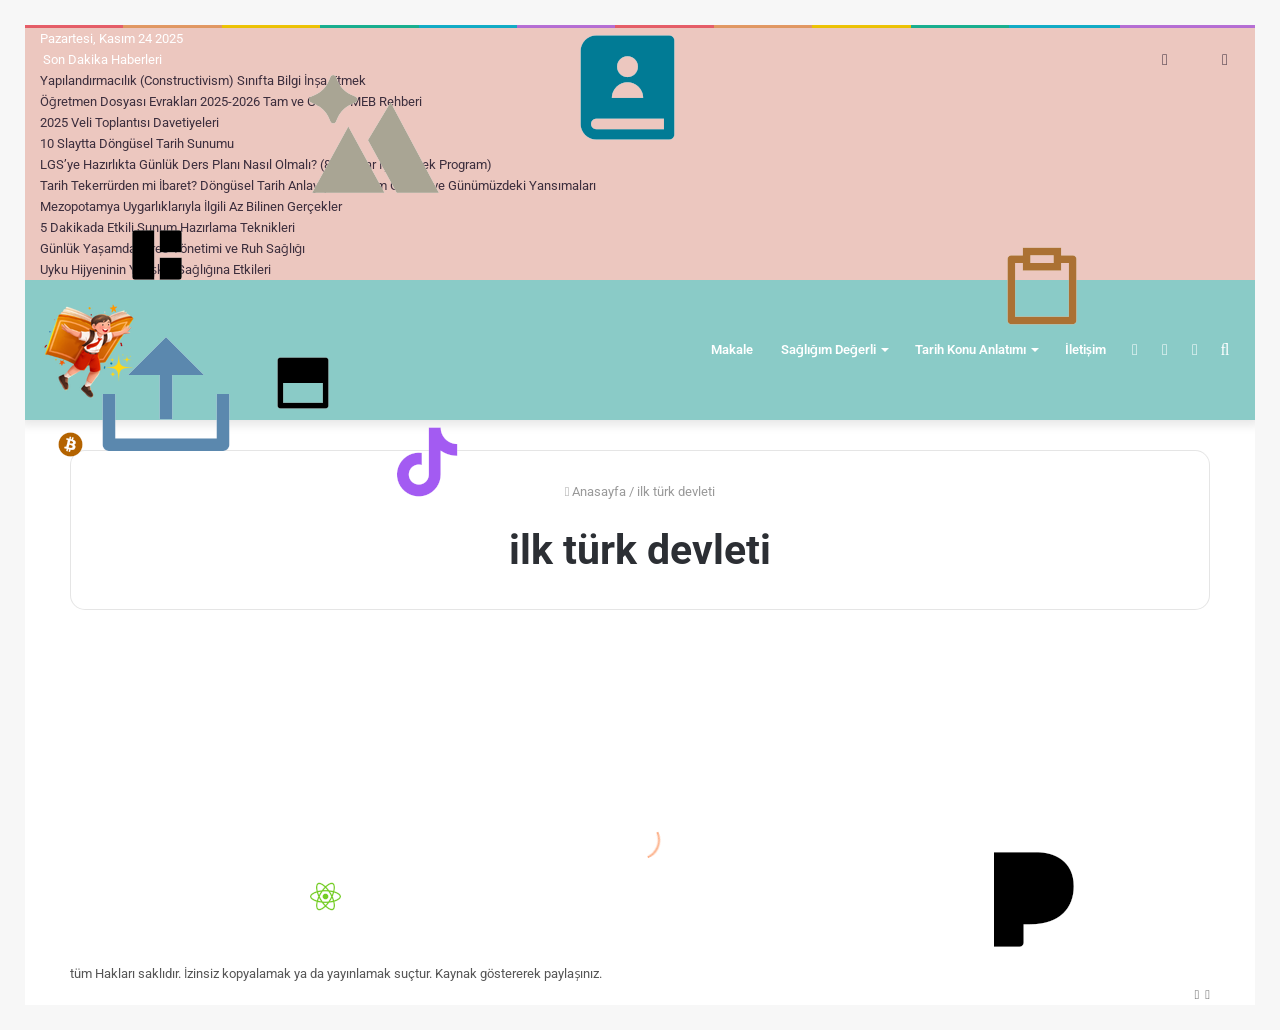 The width and height of the screenshot is (1280, 1030). I want to click on copy to clipboard, so click(1042, 286).